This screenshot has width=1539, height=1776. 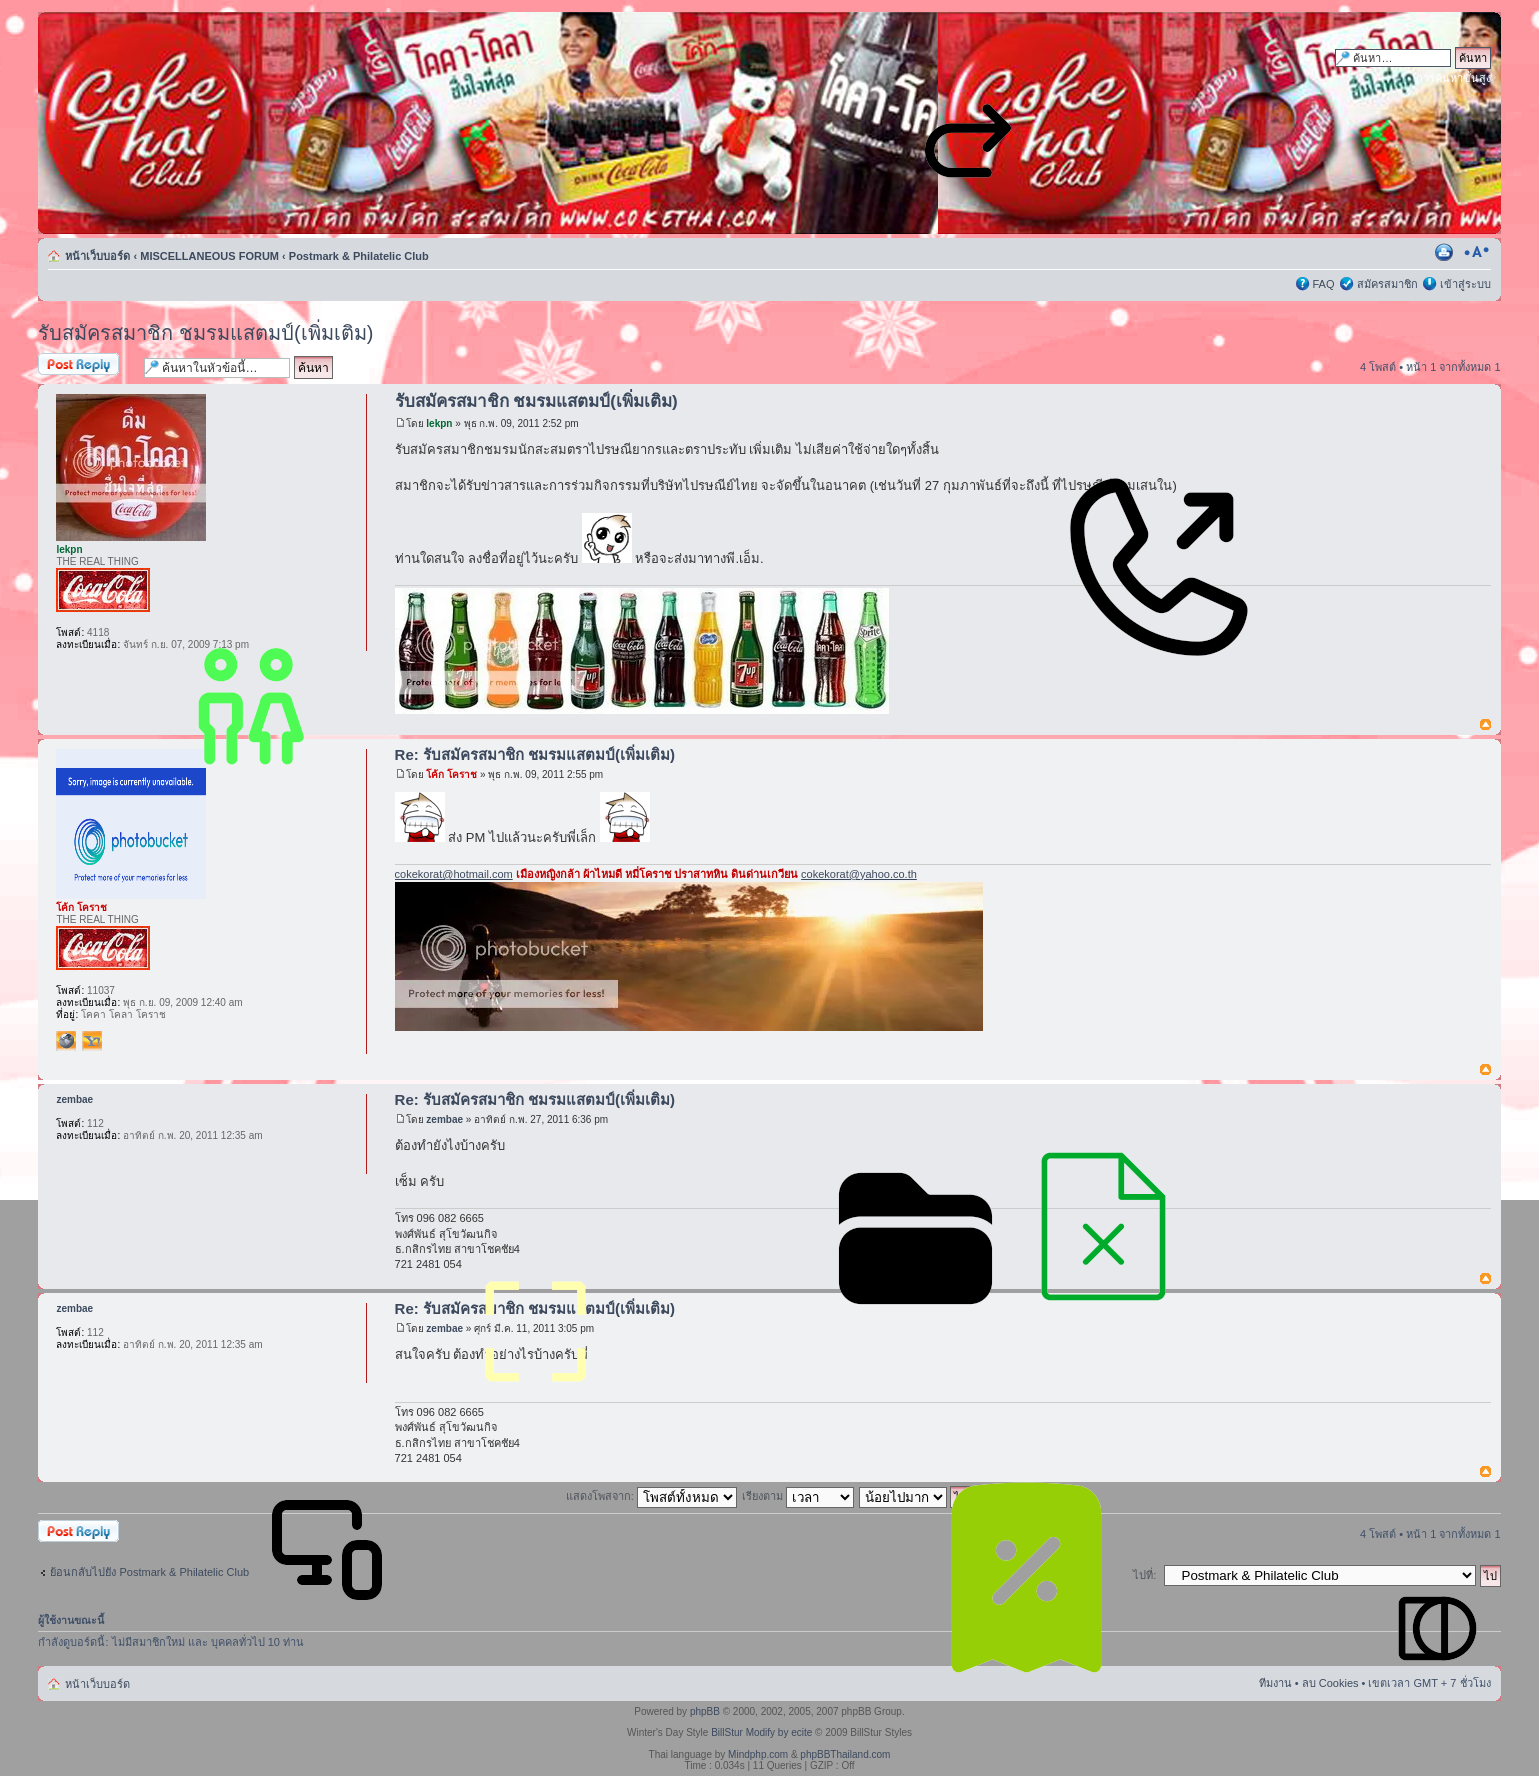 I want to click on indicates an outgoing call, so click(x=1162, y=563).